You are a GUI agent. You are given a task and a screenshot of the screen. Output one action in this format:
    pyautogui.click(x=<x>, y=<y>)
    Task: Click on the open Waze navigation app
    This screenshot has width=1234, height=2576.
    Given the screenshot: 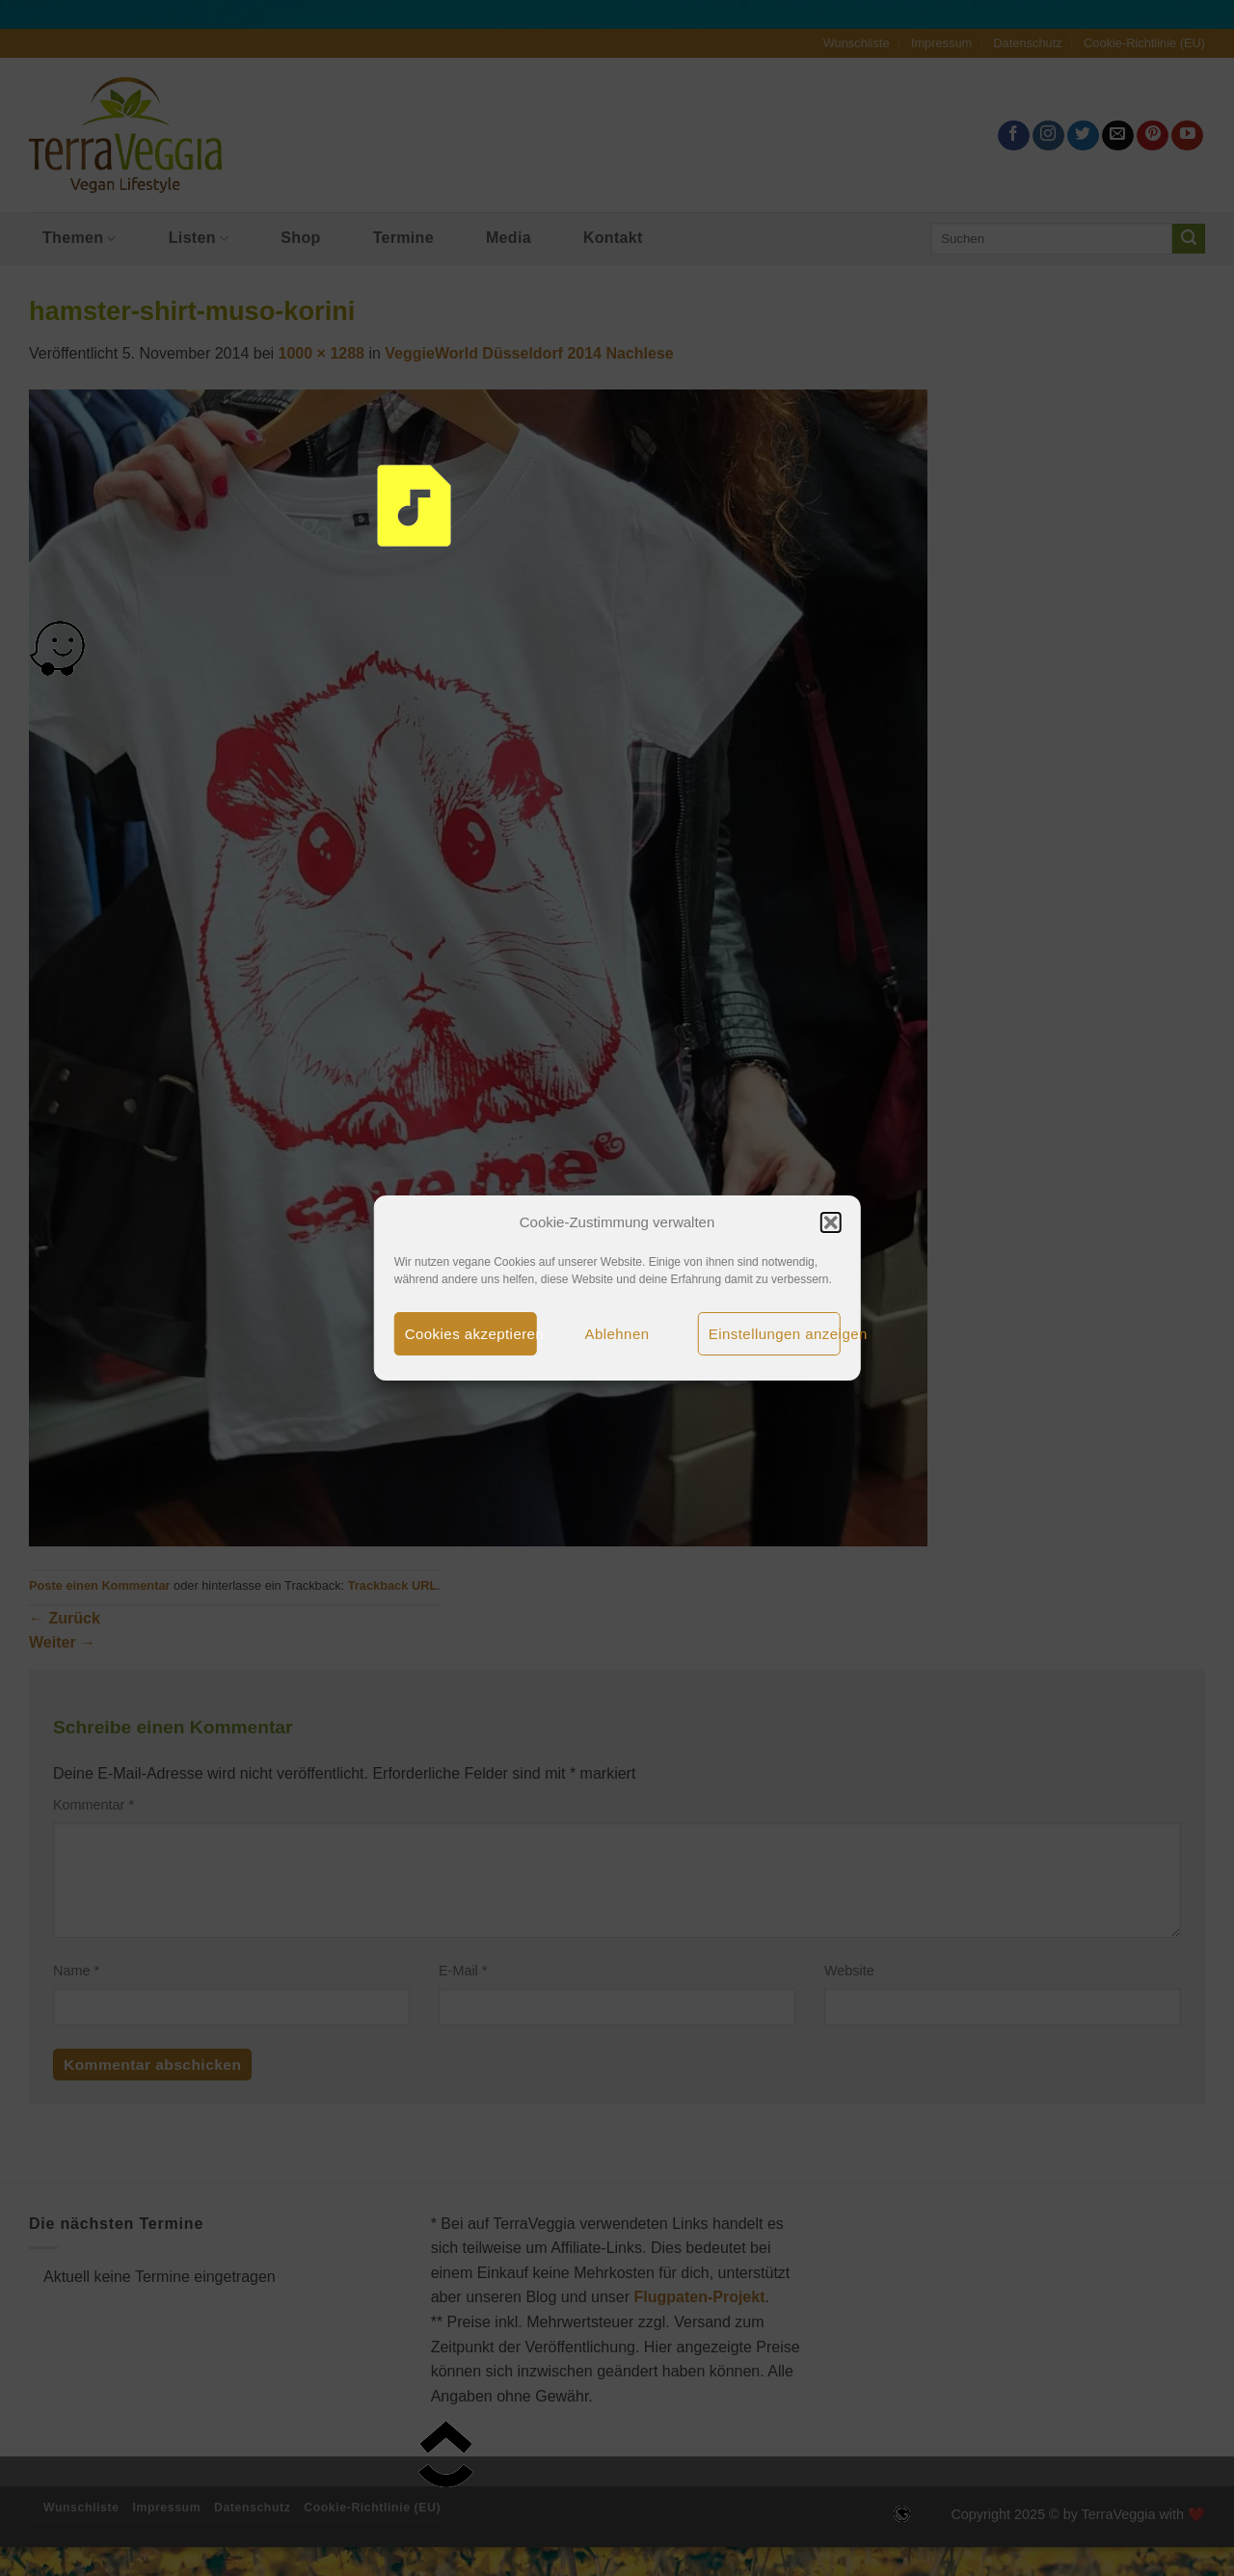 What is the action you would take?
    pyautogui.click(x=57, y=648)
    